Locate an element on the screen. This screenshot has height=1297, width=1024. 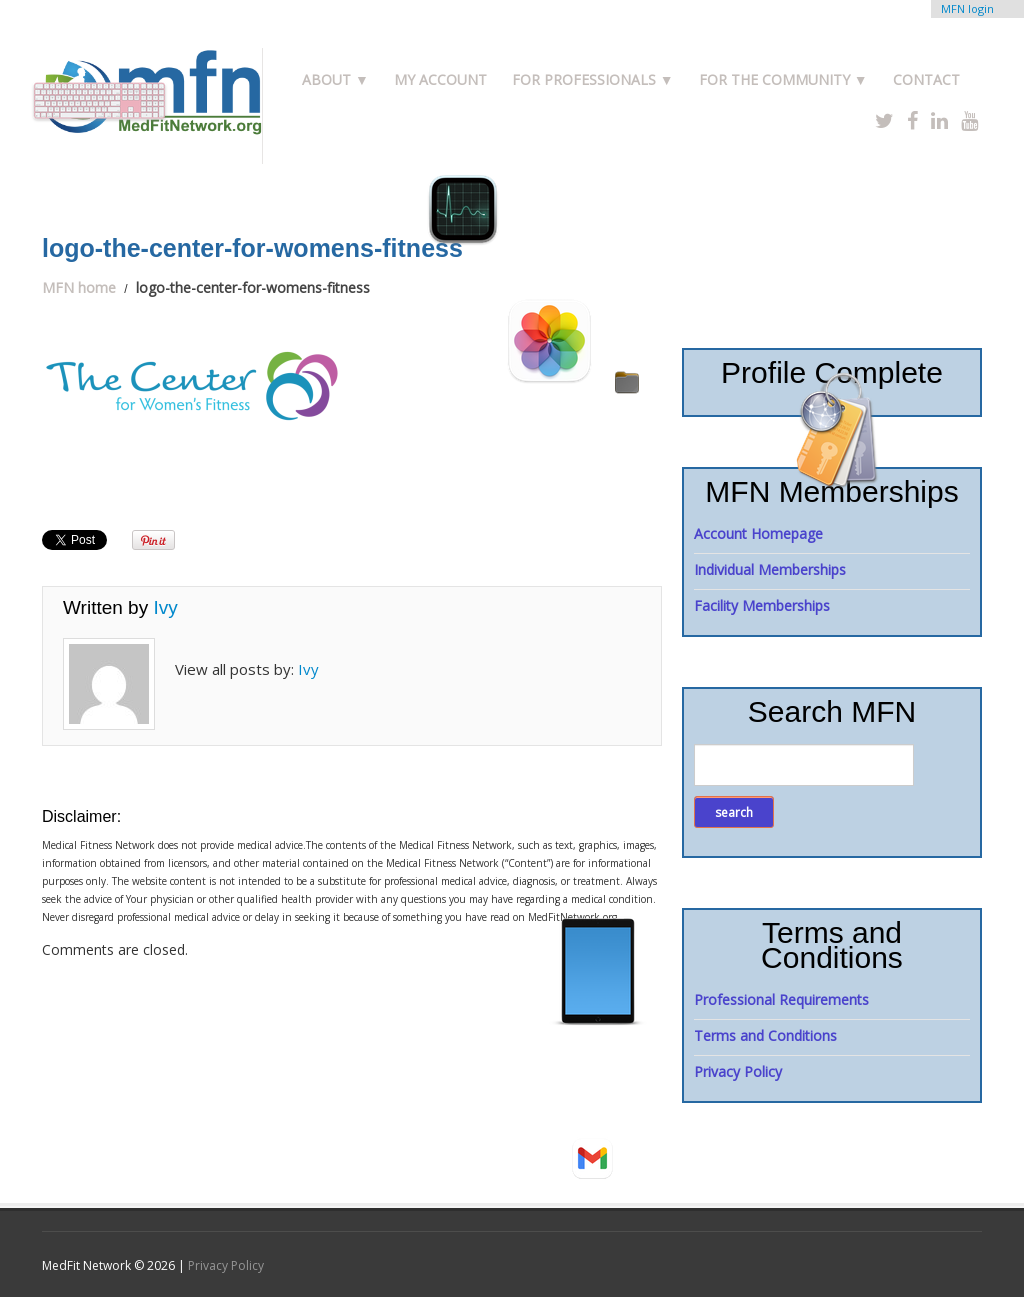
iPad with cellular connectivity is located at coordinates (598, 972).